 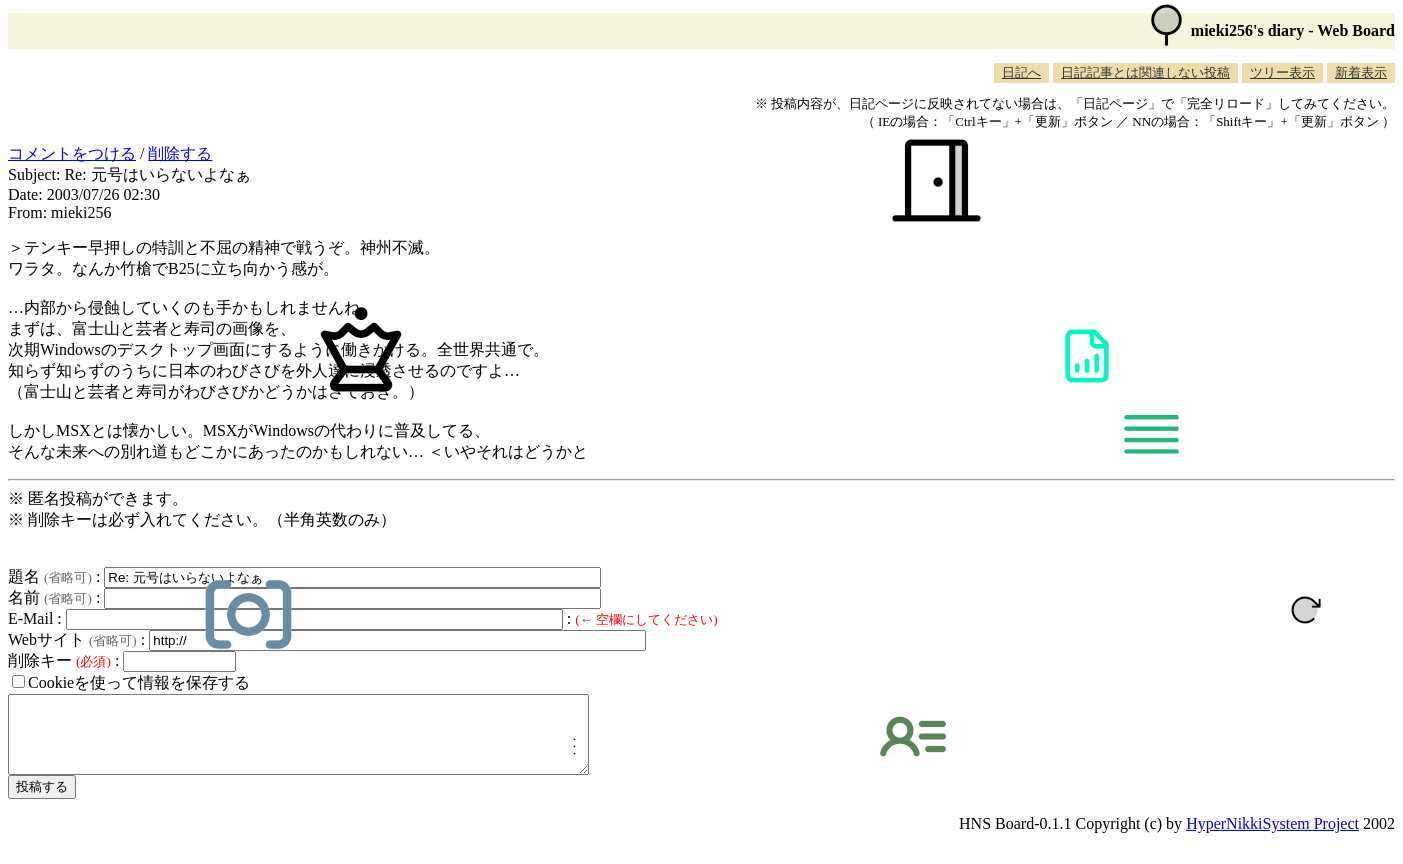 I want to click on open more options menu, so click(x=574, y=746).